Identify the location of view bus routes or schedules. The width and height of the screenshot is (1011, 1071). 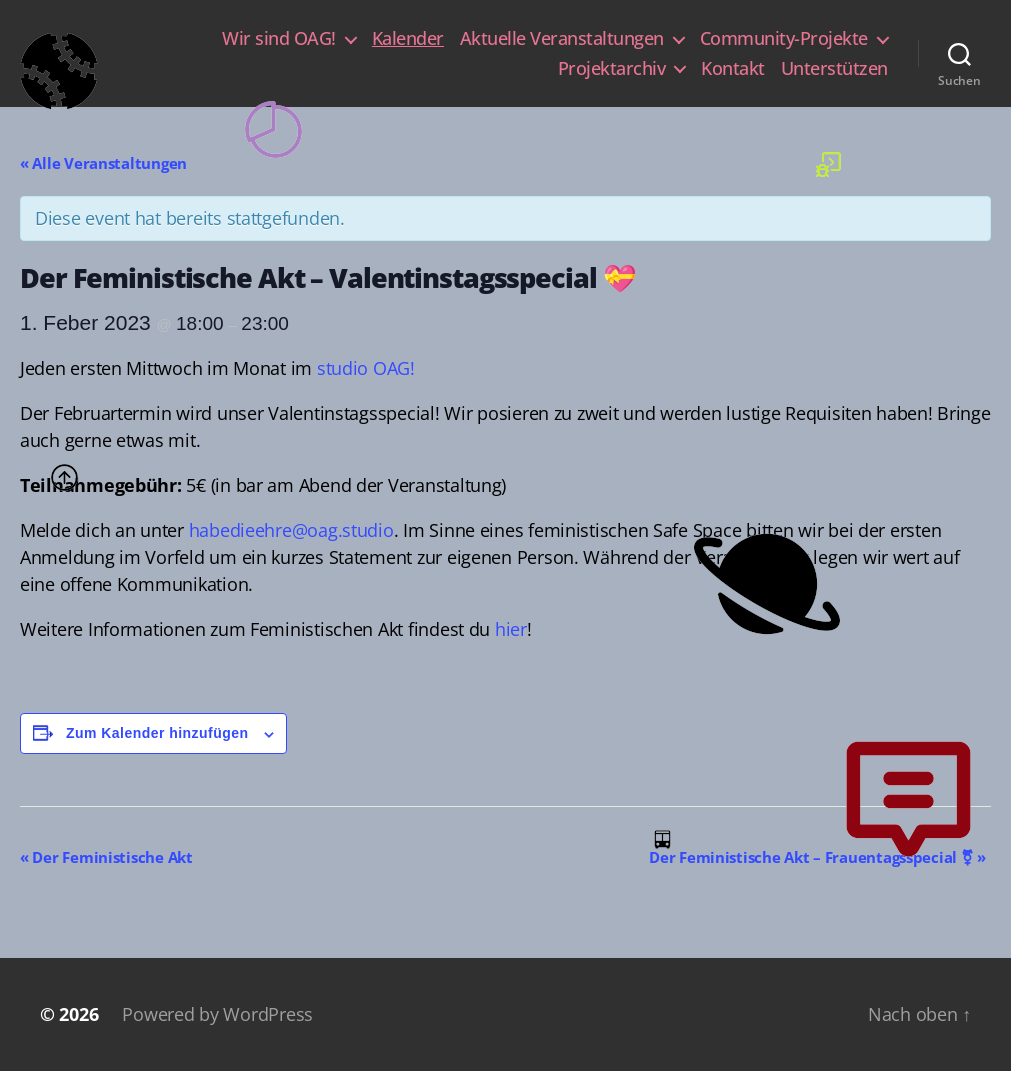
(662, 839).